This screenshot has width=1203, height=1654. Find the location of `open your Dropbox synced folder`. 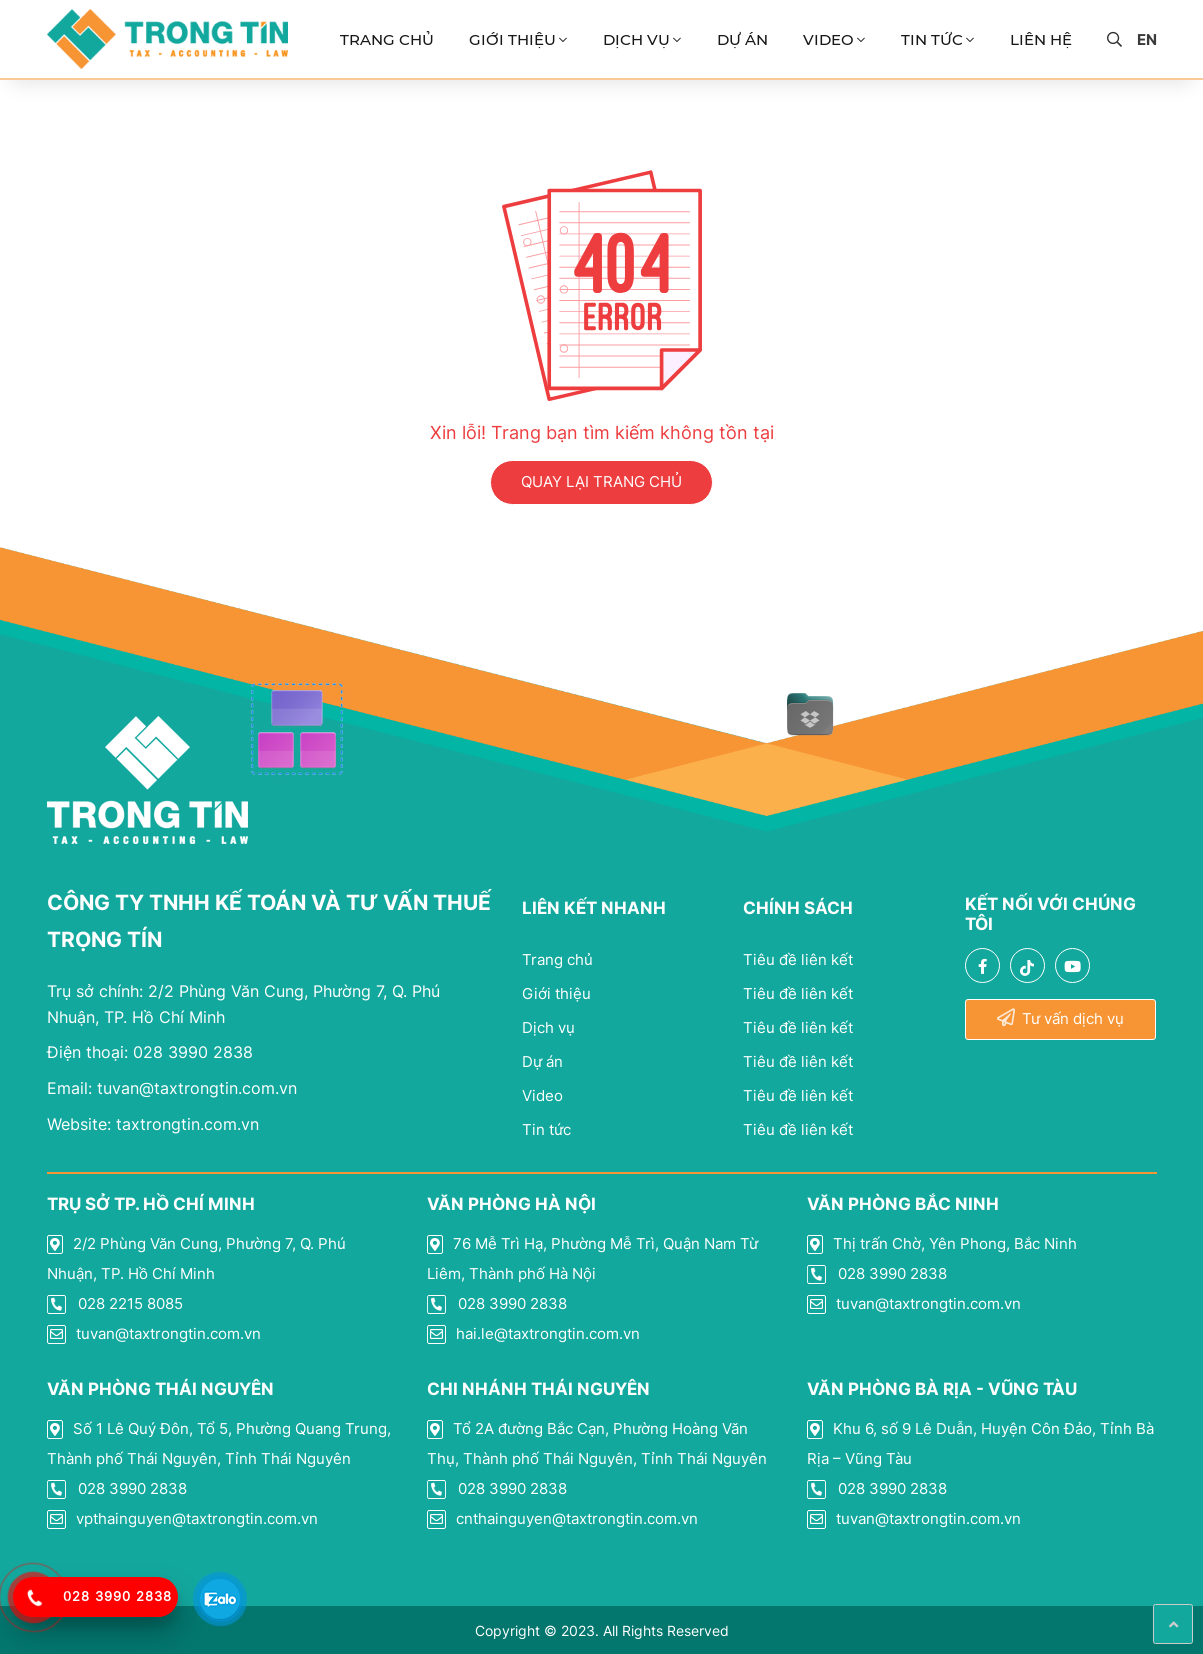

open your Dropbox synced folder is located at coordinates (810, 714).